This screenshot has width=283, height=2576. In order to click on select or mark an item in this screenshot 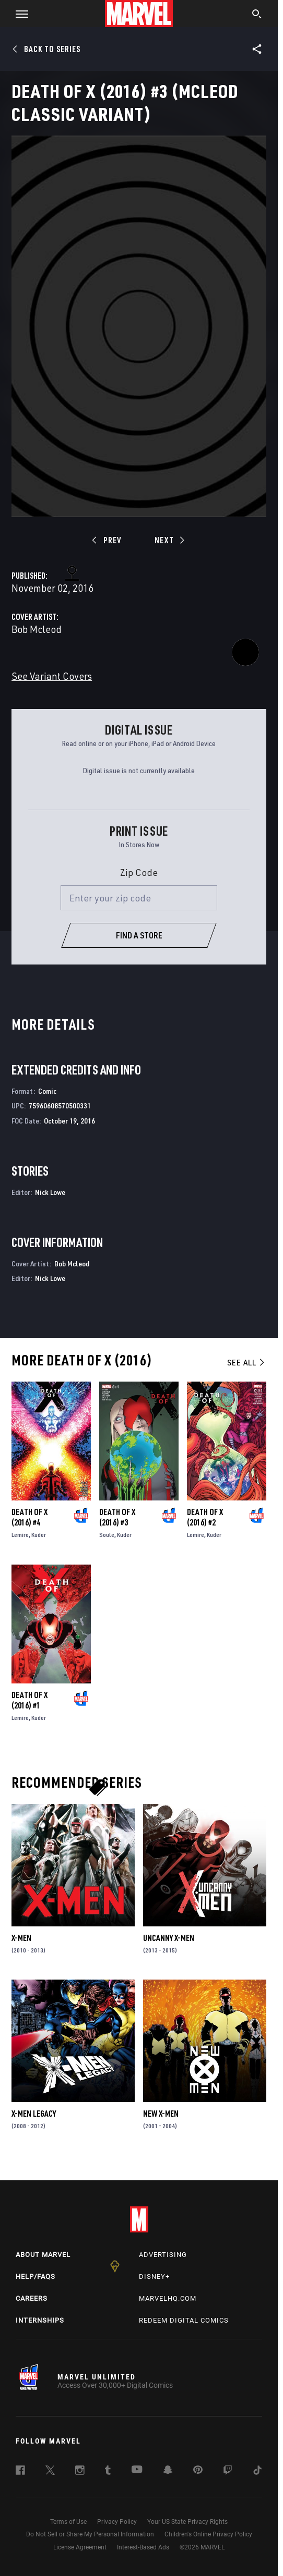, I will do `click(245, 652)`.